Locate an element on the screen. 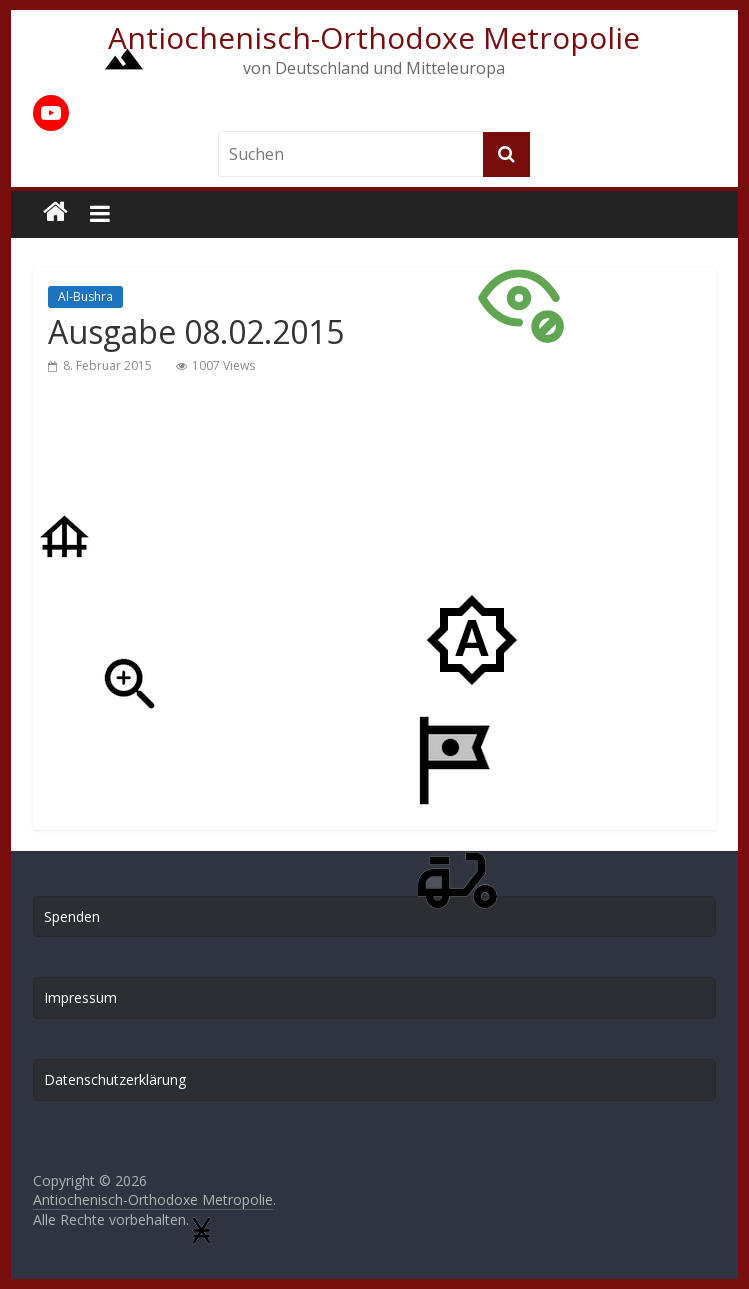 The width and height of the screenshot is (749, 1289). view or select nano cryptocurrency is located at coordinates (201, 1230).